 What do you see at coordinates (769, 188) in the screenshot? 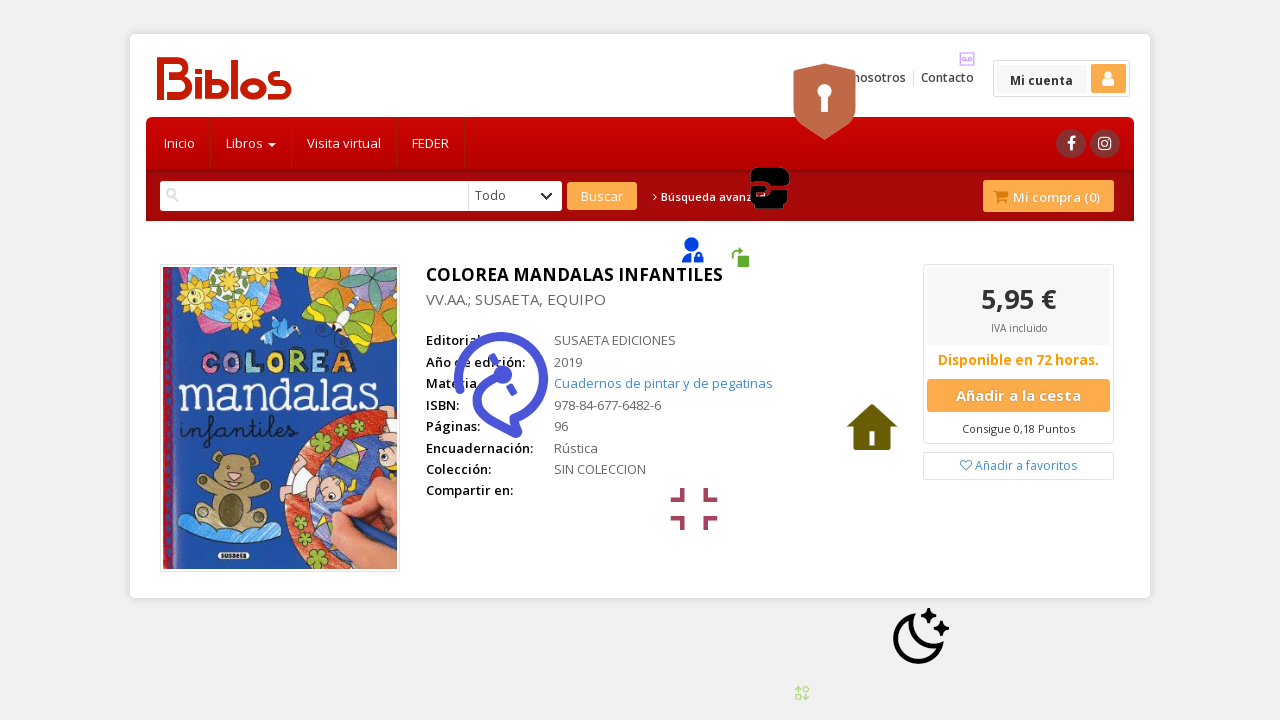
I see `access boxing or combat sports content` at bounding box center [769, 188].